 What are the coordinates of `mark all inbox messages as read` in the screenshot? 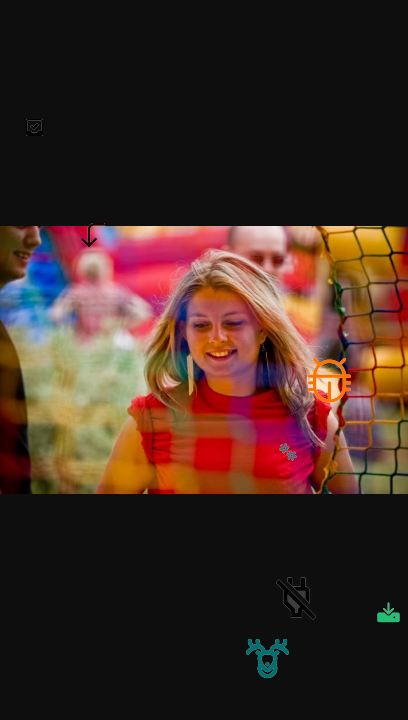 It's located at (34, 127).